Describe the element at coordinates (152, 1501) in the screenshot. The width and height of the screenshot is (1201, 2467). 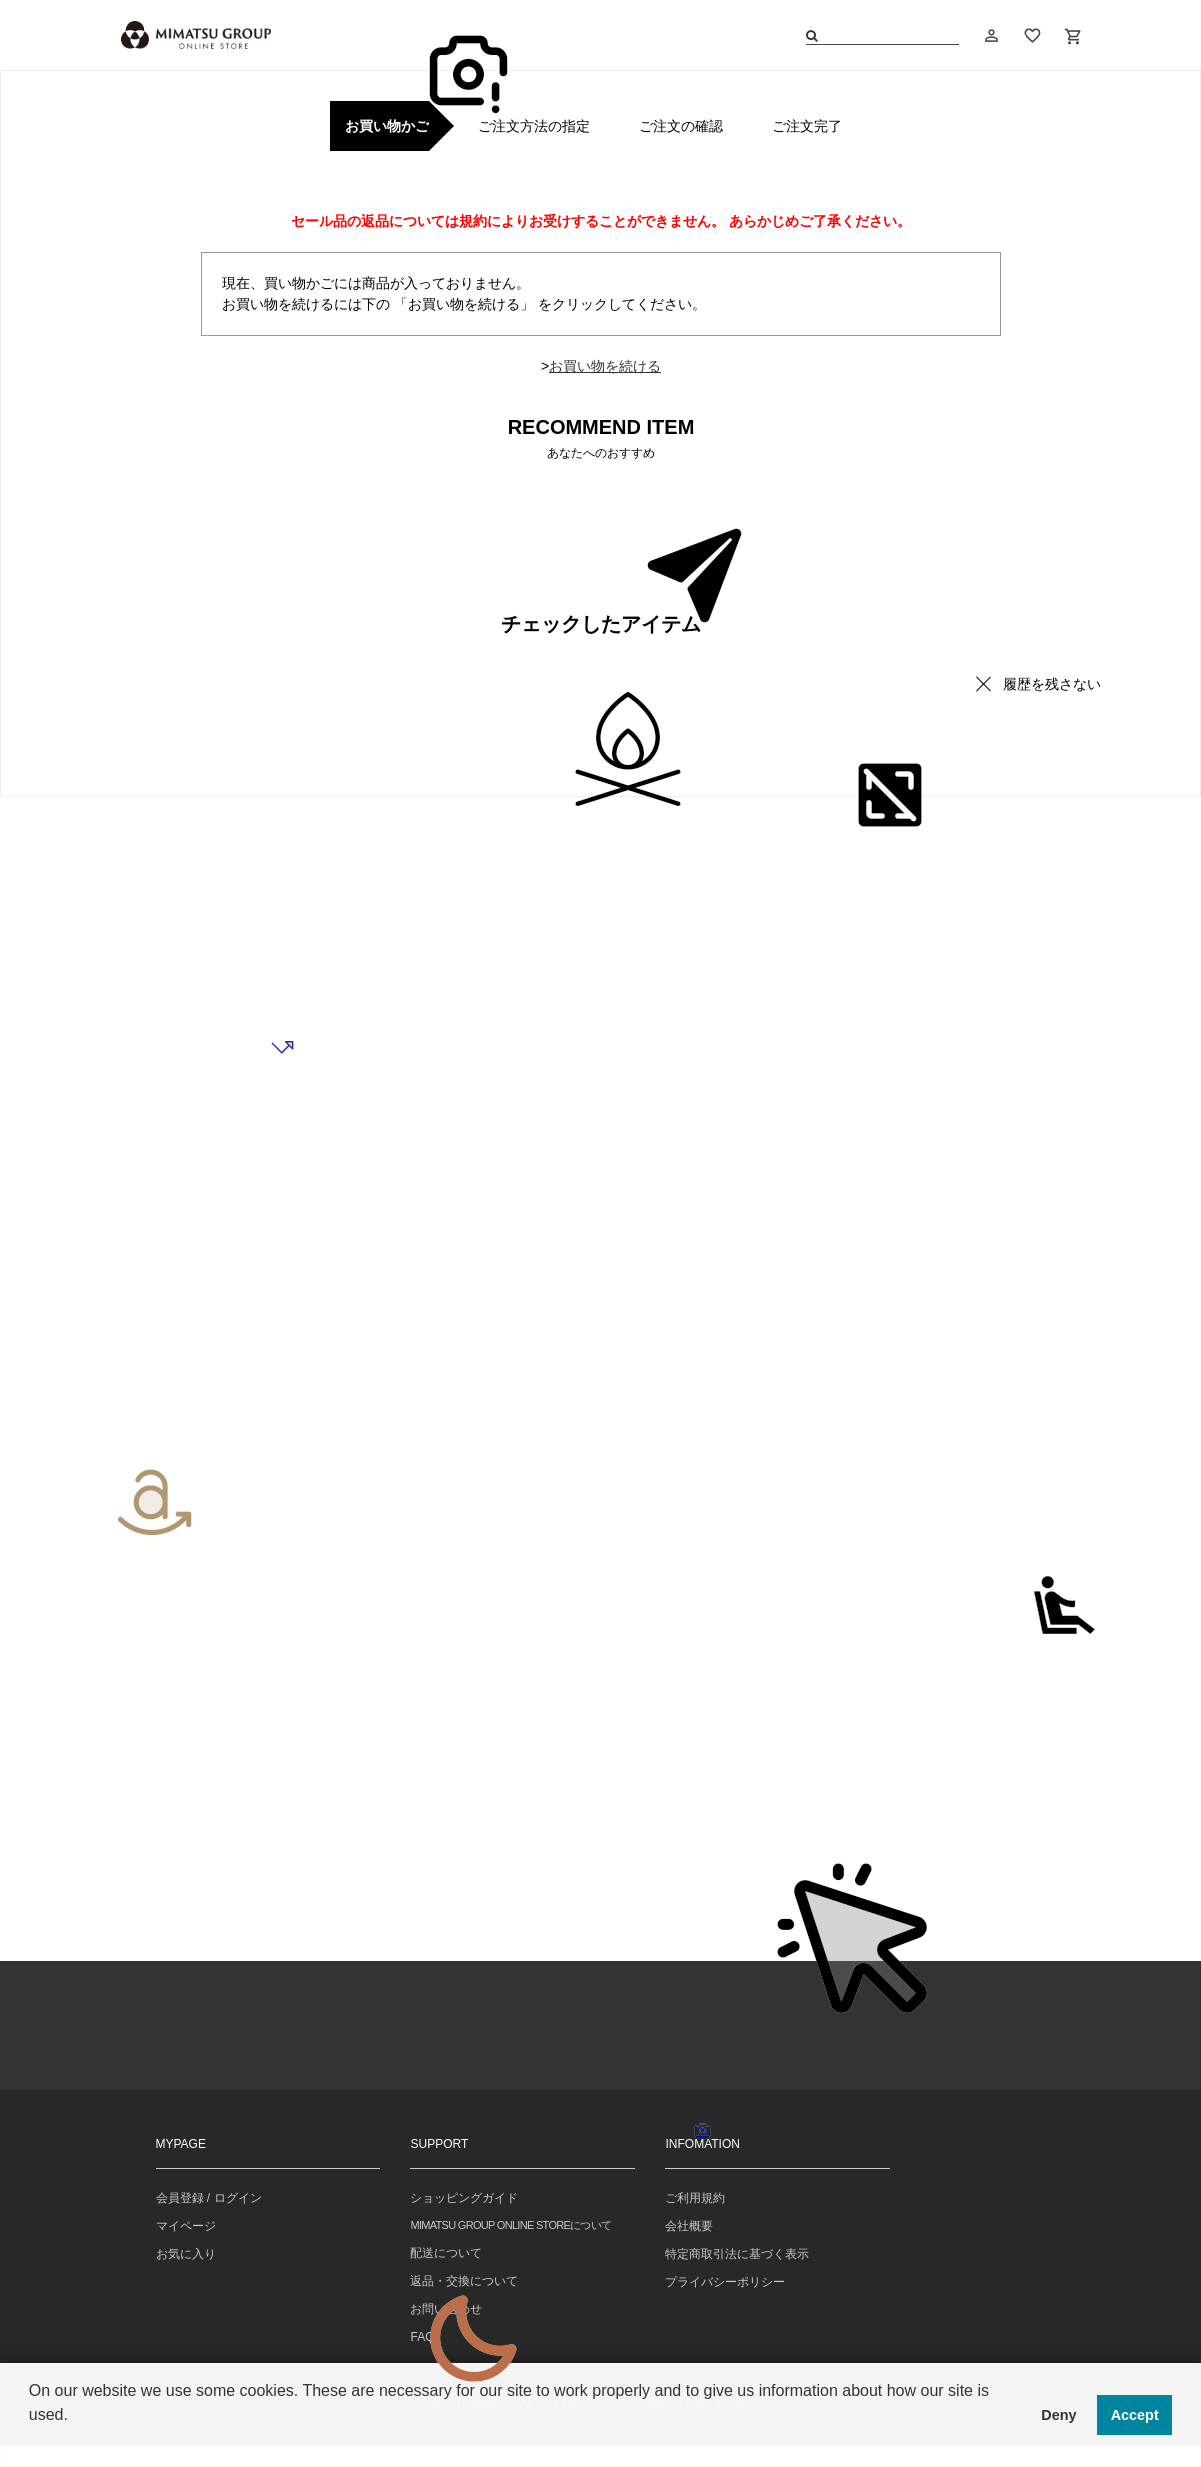
I see `open the Amazon app or website` at that location.